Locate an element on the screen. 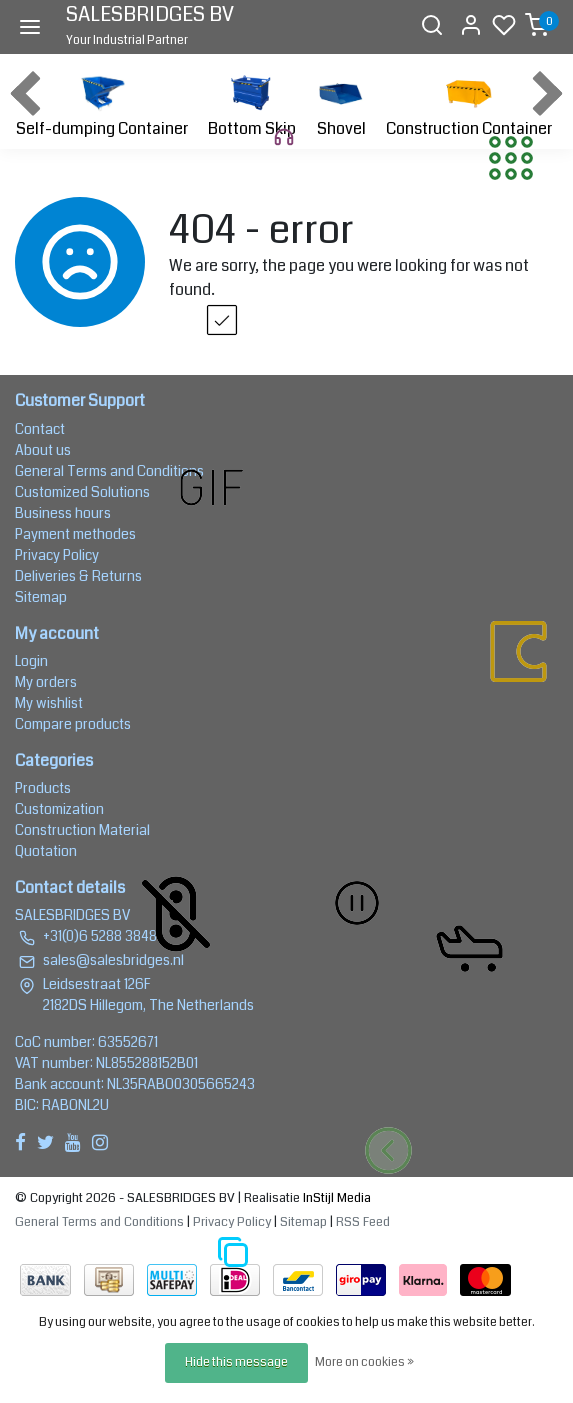  open the app drawer or menu is located at coordinates (511, 158).